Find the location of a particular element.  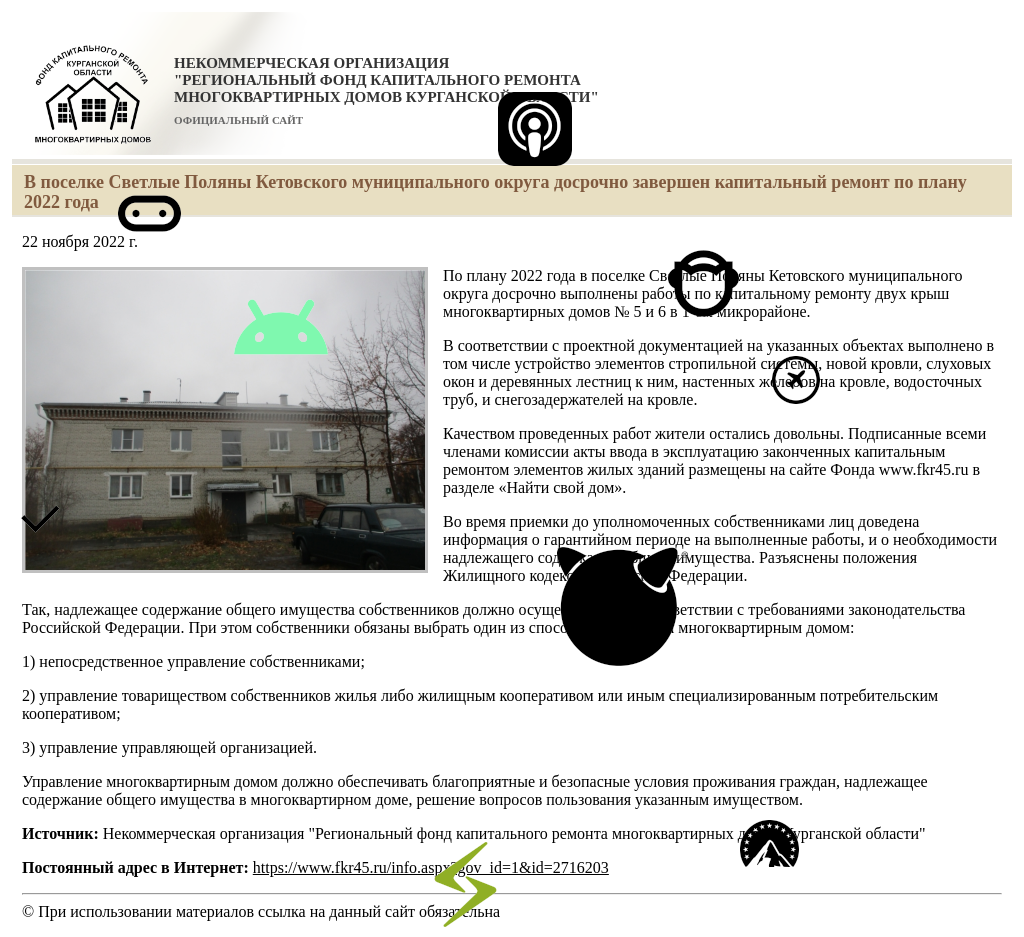

open apple podcasts app is located at coordinates (535, 129).